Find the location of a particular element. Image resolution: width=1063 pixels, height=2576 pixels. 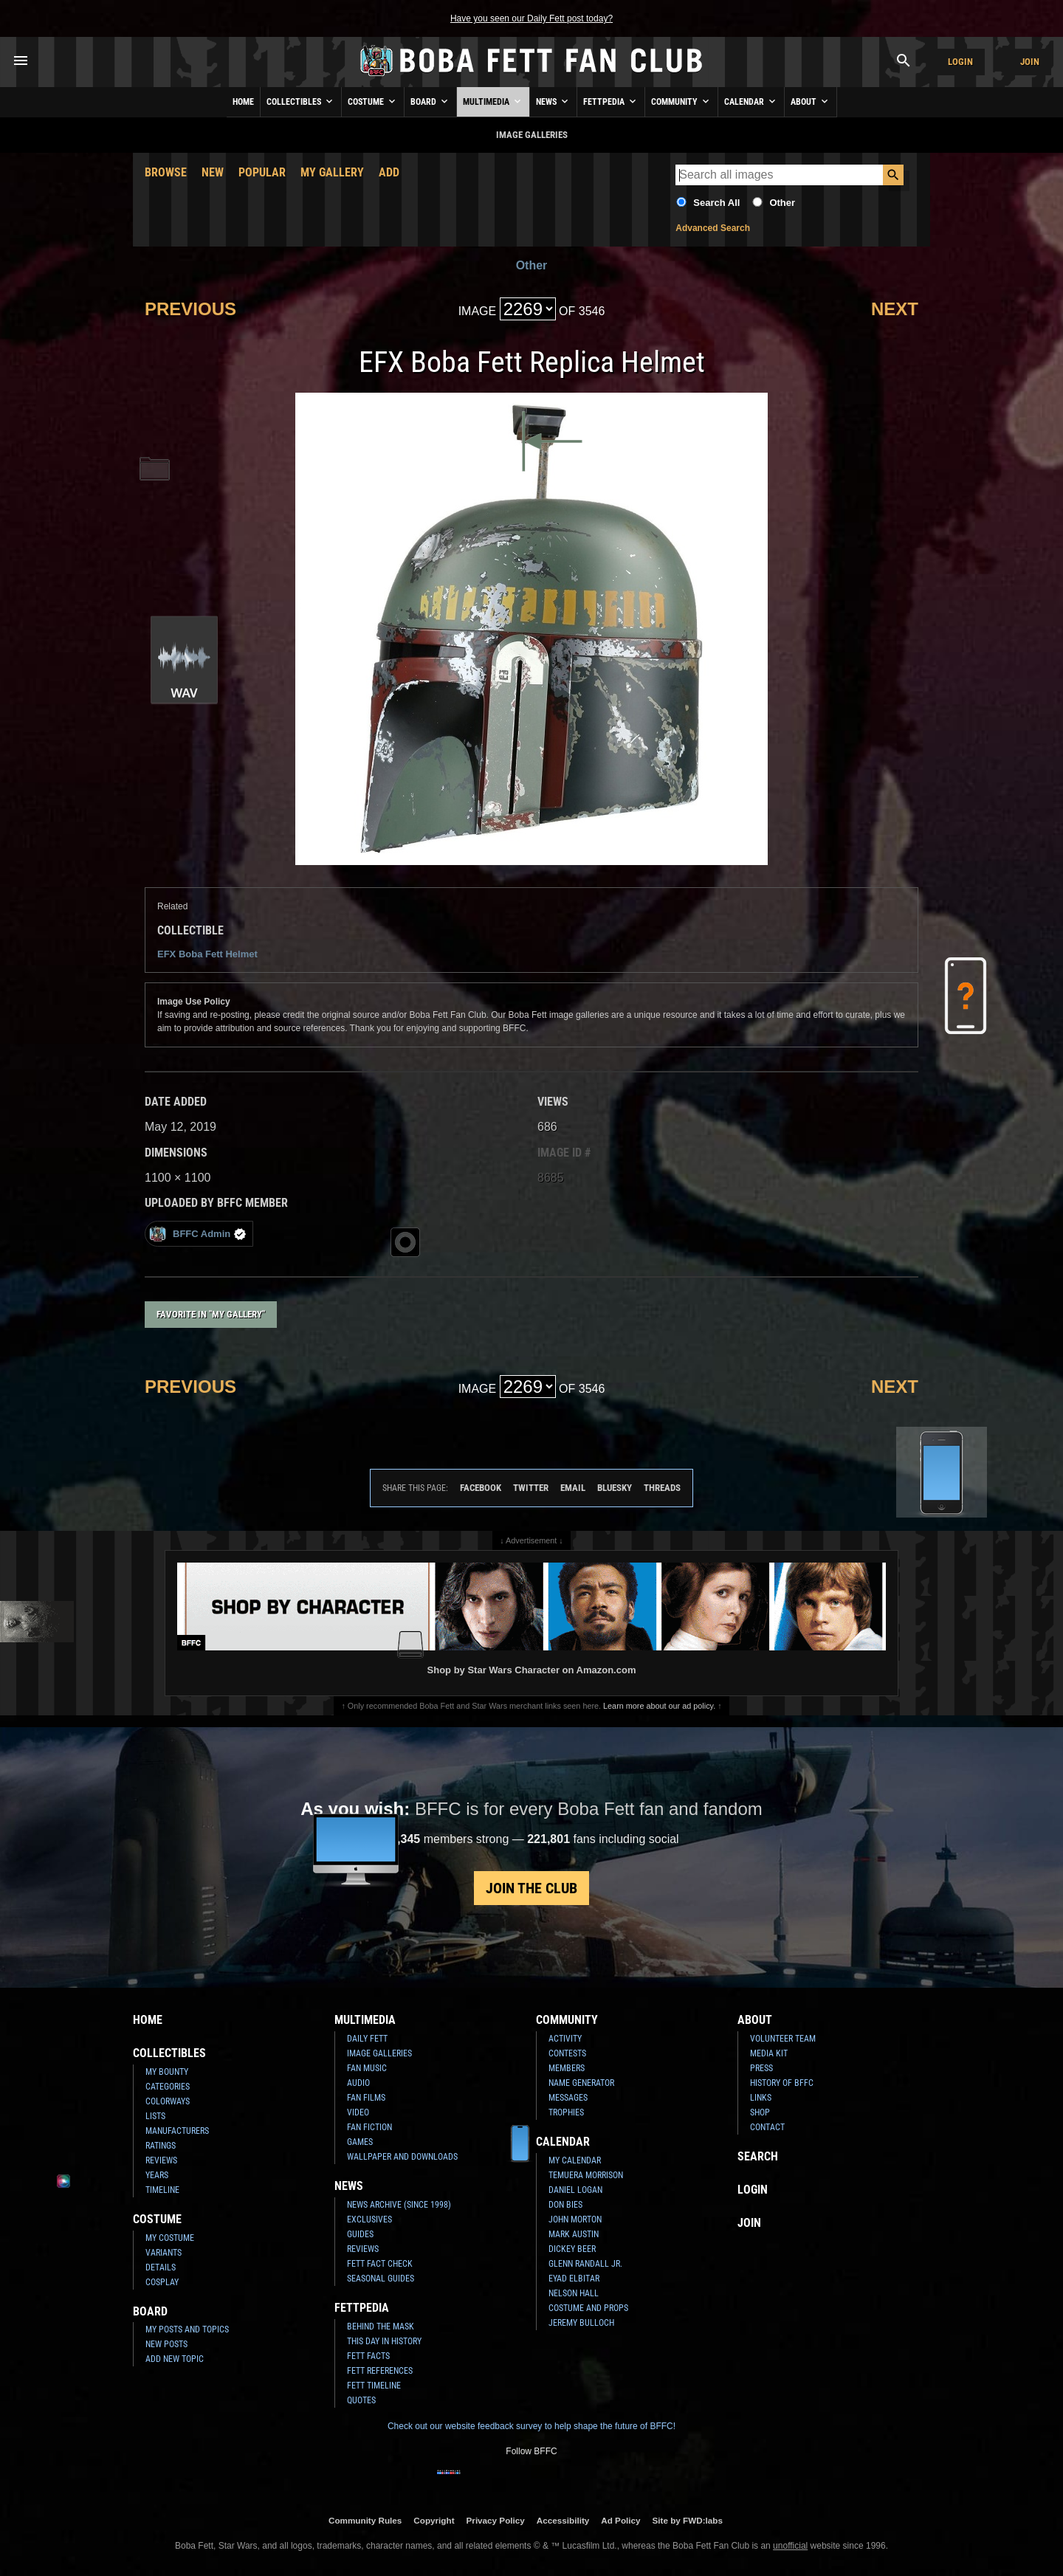

indicates smartphone is disconnected or unpaired is located at coordinates (966, 996).